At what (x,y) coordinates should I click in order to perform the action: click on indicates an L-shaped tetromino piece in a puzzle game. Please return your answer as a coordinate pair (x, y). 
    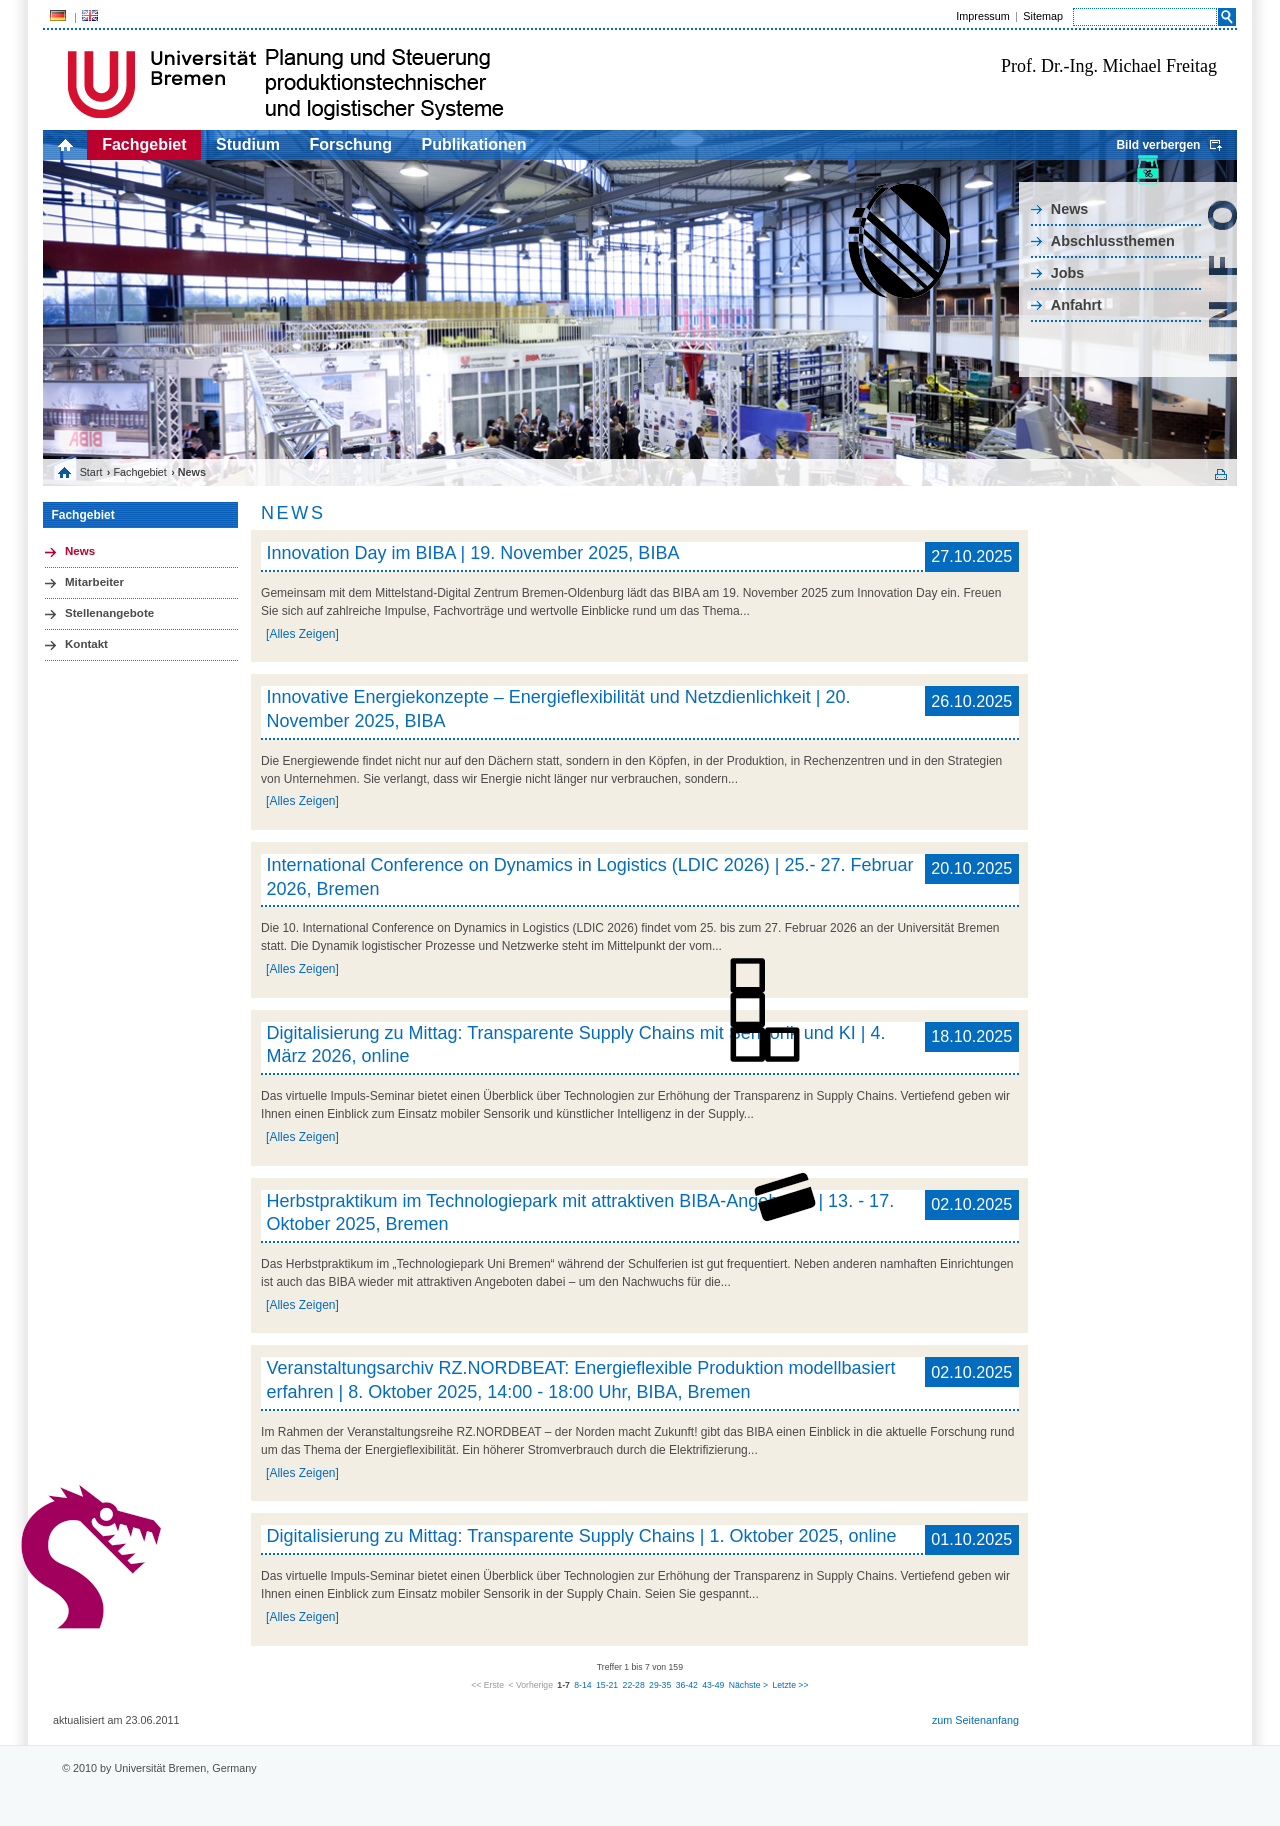
    Looking at the image, I should click on (765, 1010).